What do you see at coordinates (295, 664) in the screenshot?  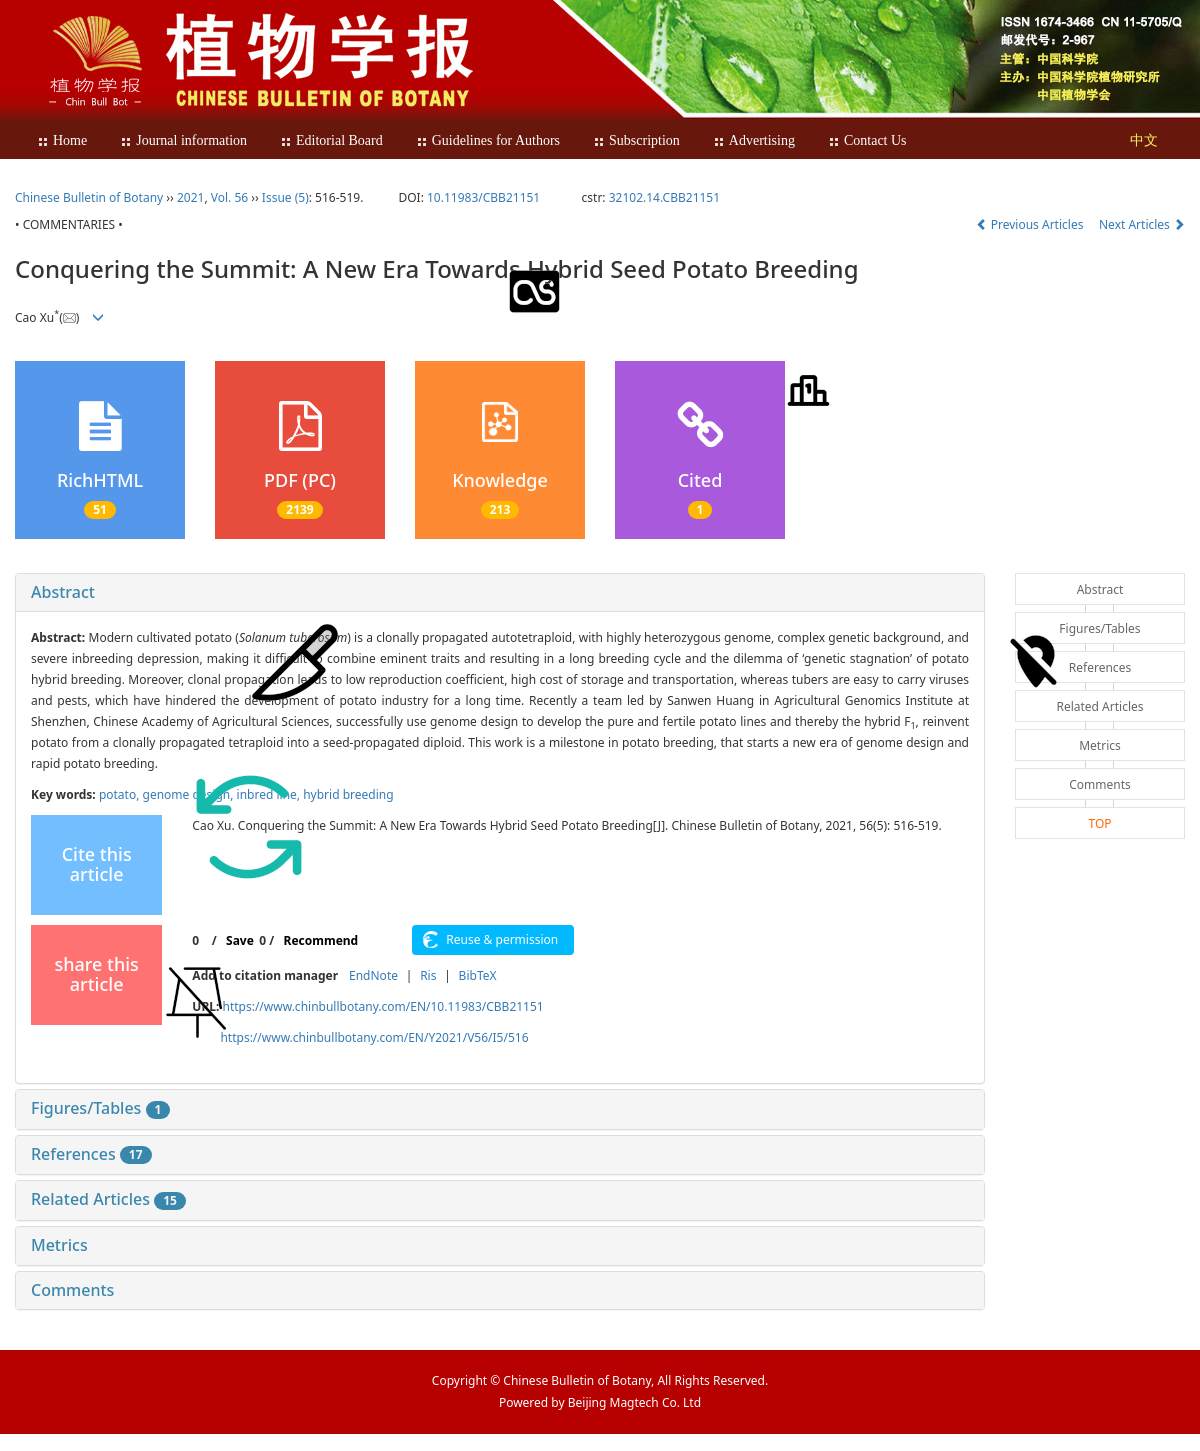 I see `kitchen or cooking tools category` at bounding box center [295, 664].